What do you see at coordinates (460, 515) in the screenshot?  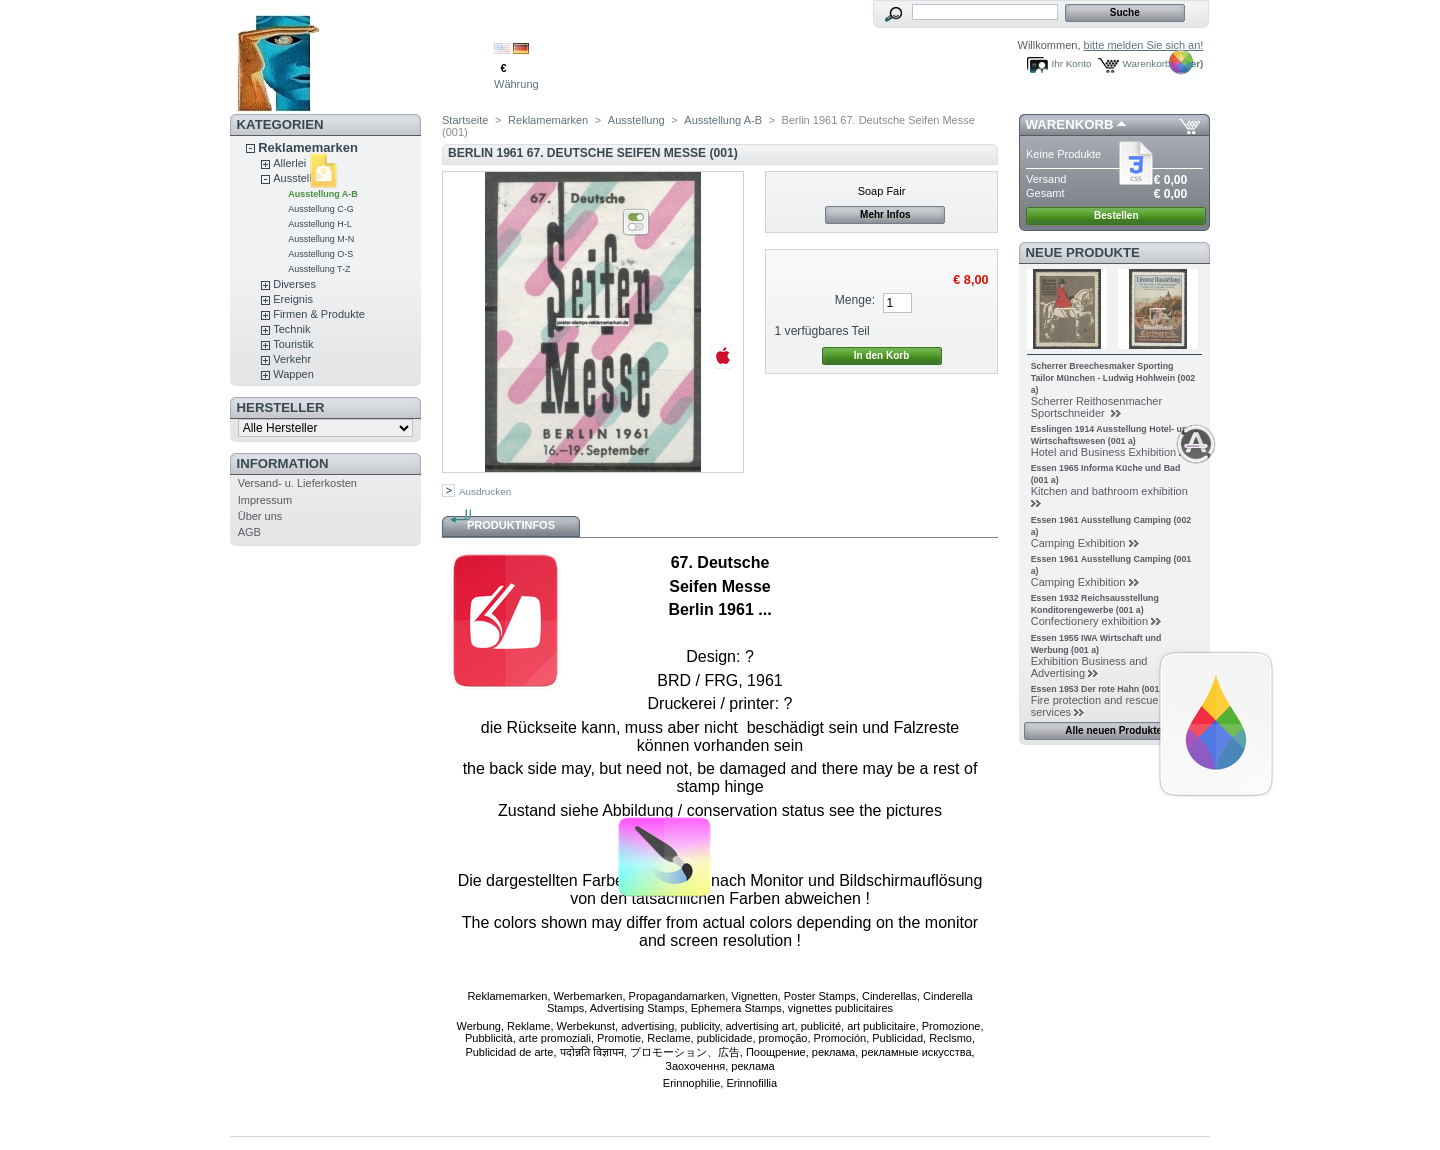 I see `reply to all recipients of an email` at bounding box center [460, 515].